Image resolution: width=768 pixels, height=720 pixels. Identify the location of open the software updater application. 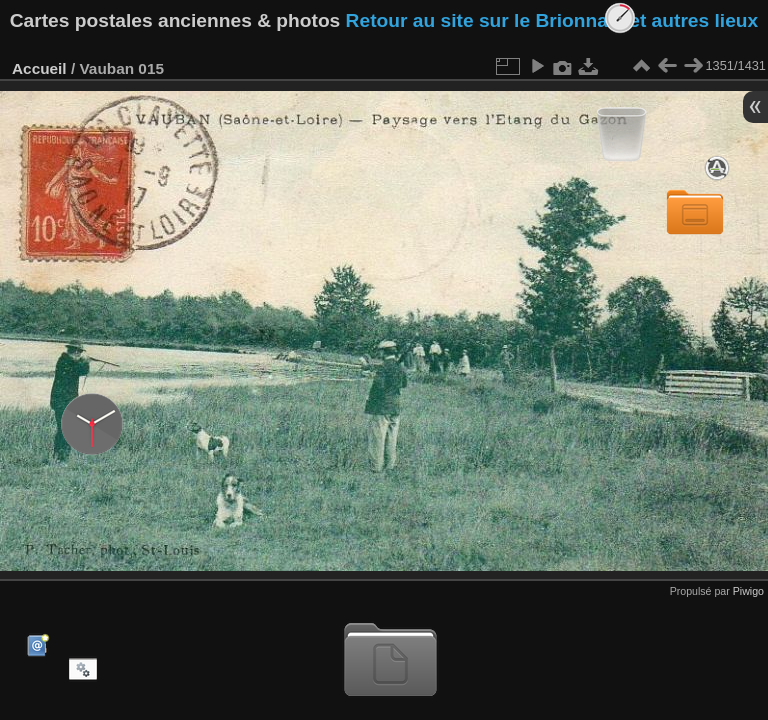
(717, 168).